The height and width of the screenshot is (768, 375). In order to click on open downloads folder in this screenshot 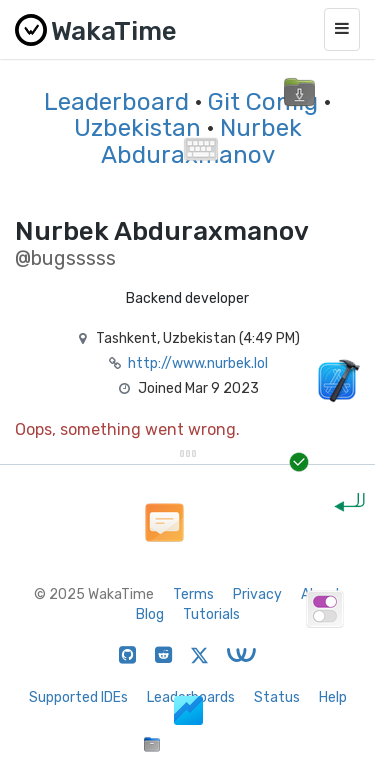, I will do `click(299, 91)`.